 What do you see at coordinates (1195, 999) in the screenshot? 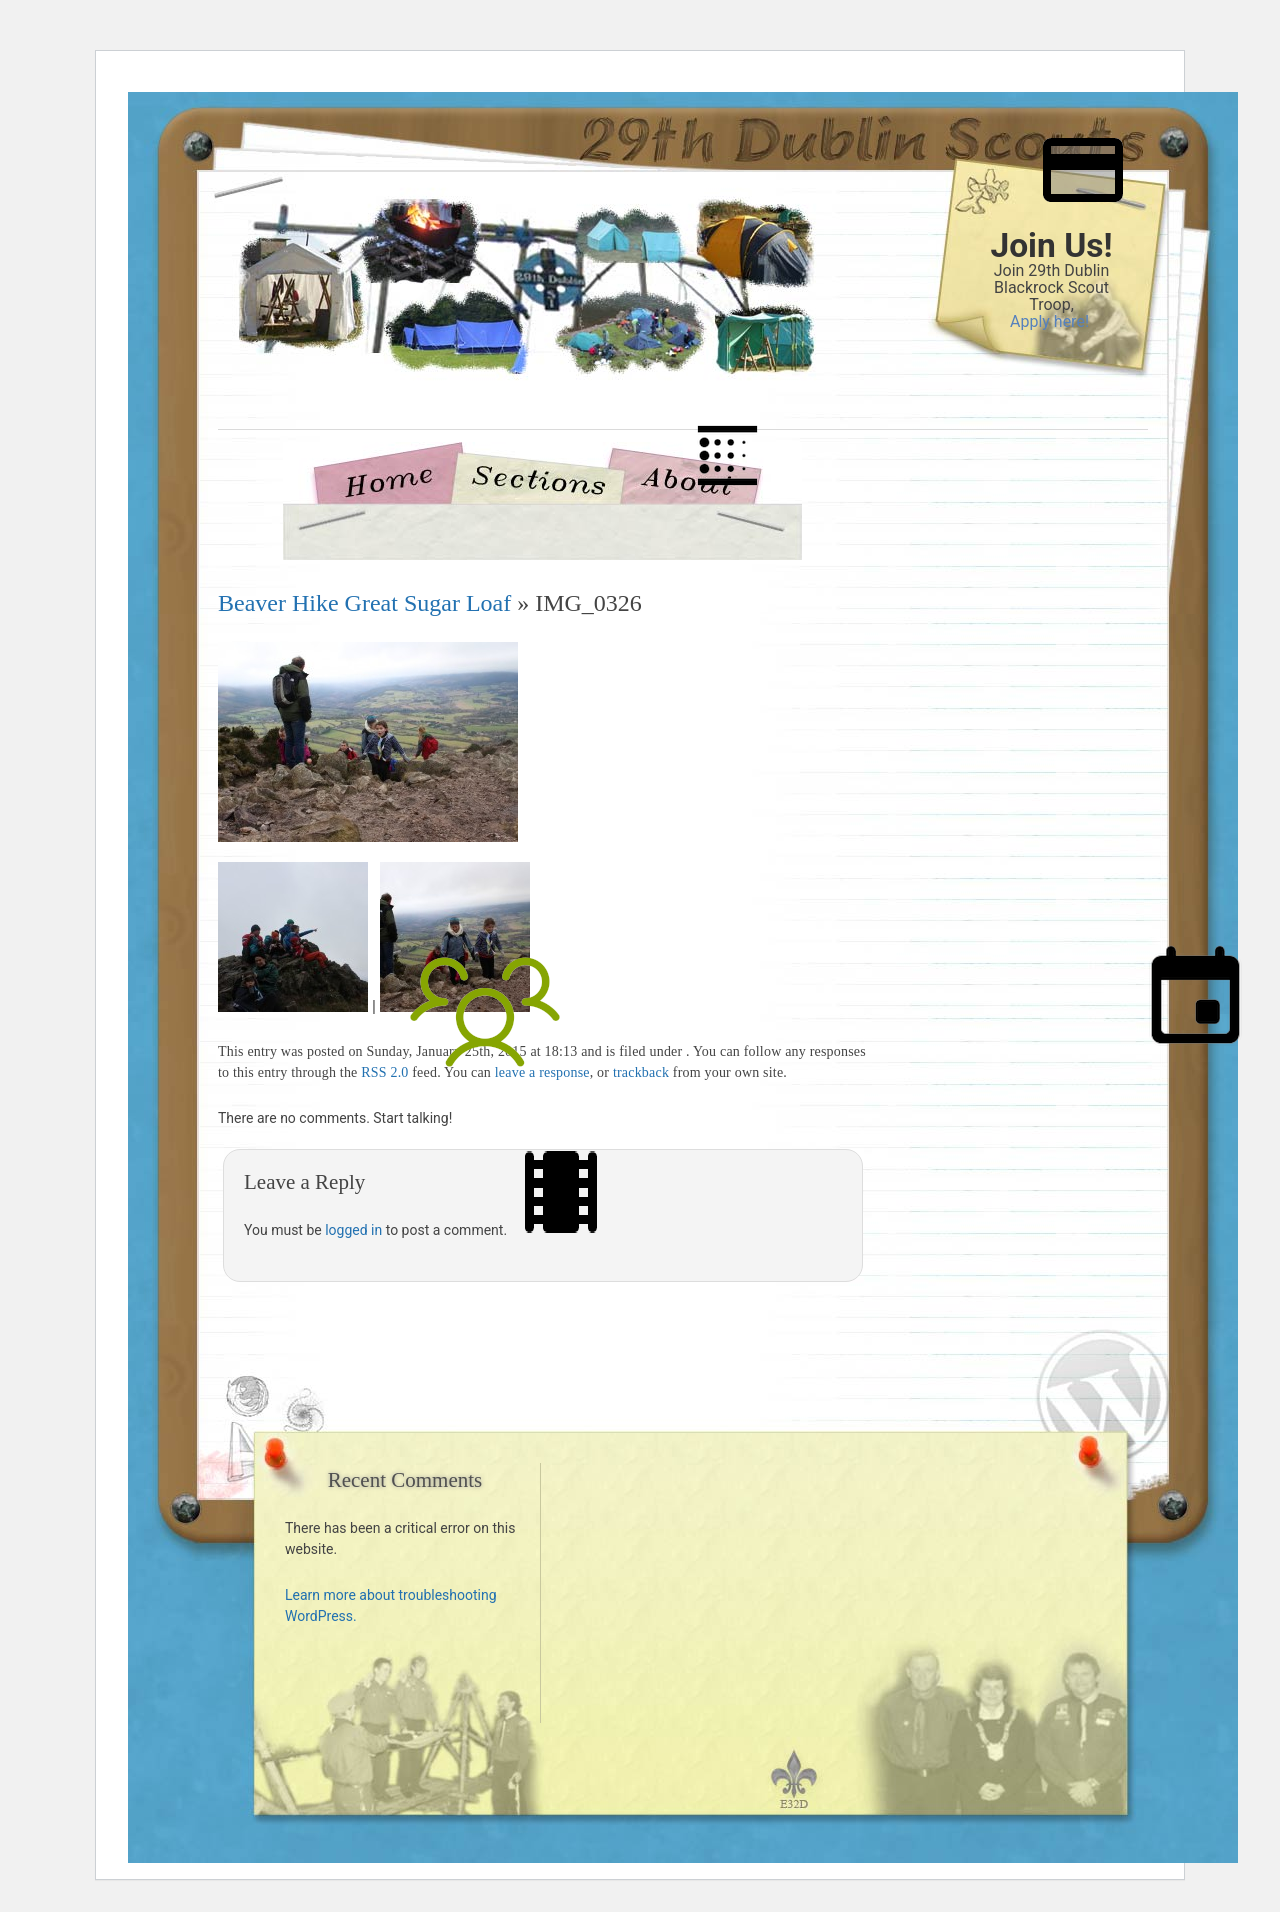
I see `add an event to your calendar` at bounding box center [1195, 999].